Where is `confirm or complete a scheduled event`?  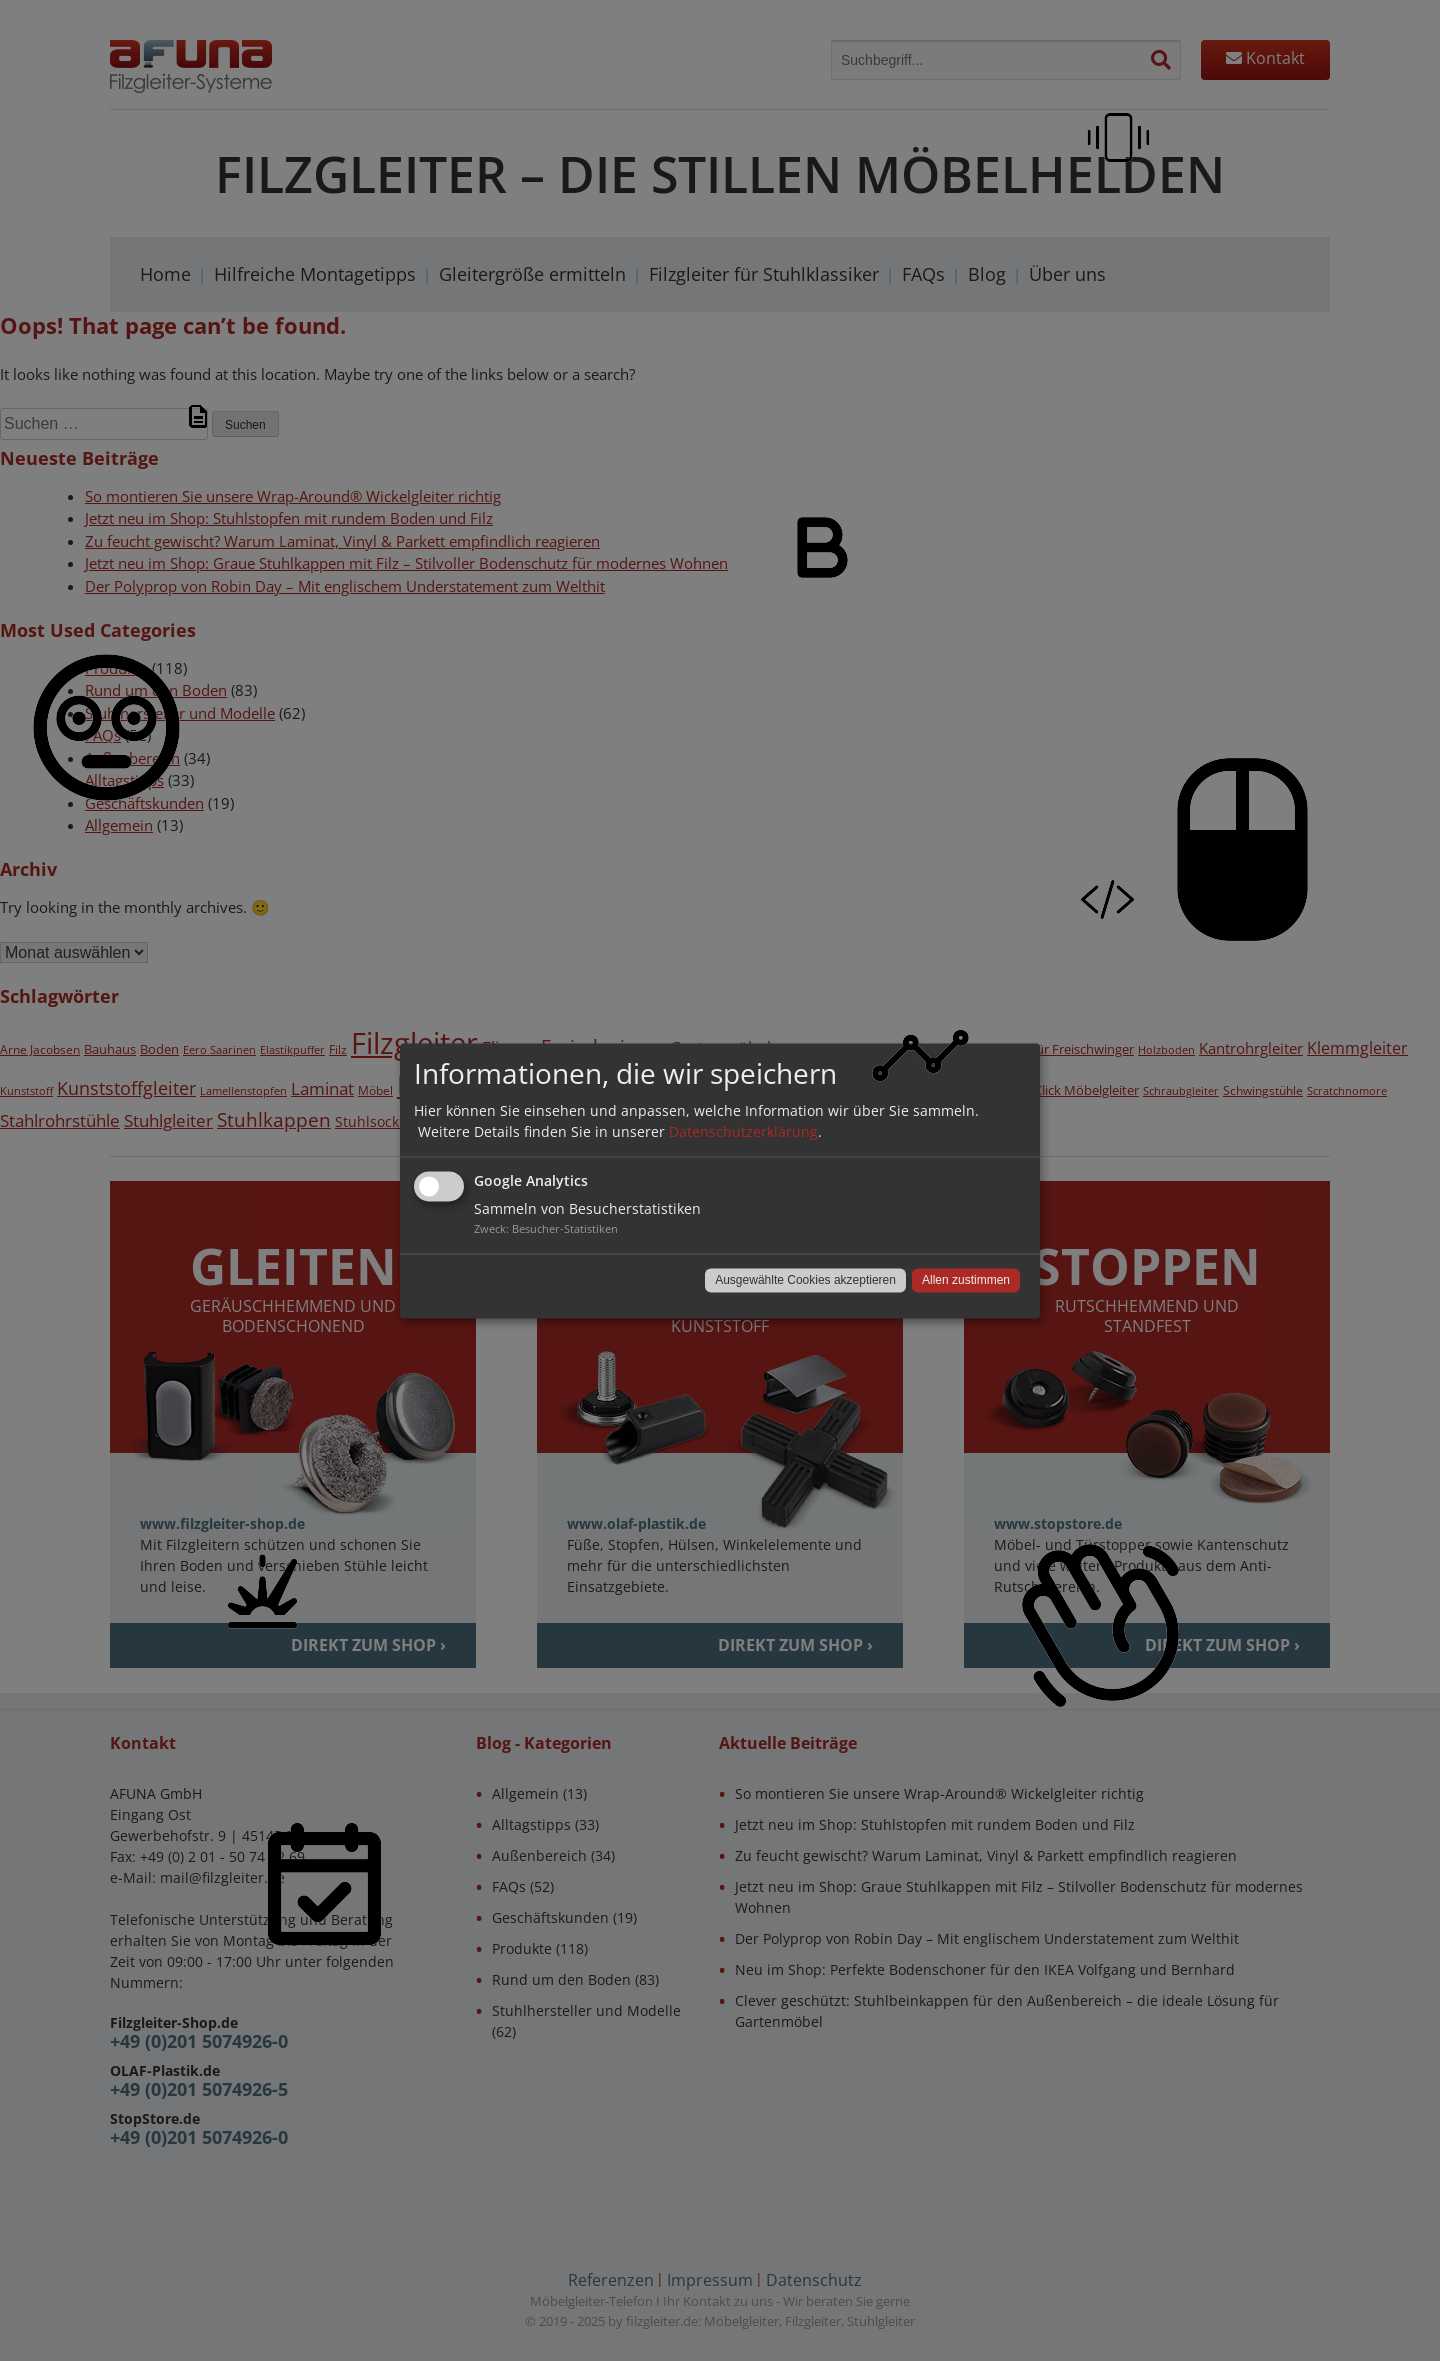 confirm or complete a scheduled event is located at coordinates (324, 1888).